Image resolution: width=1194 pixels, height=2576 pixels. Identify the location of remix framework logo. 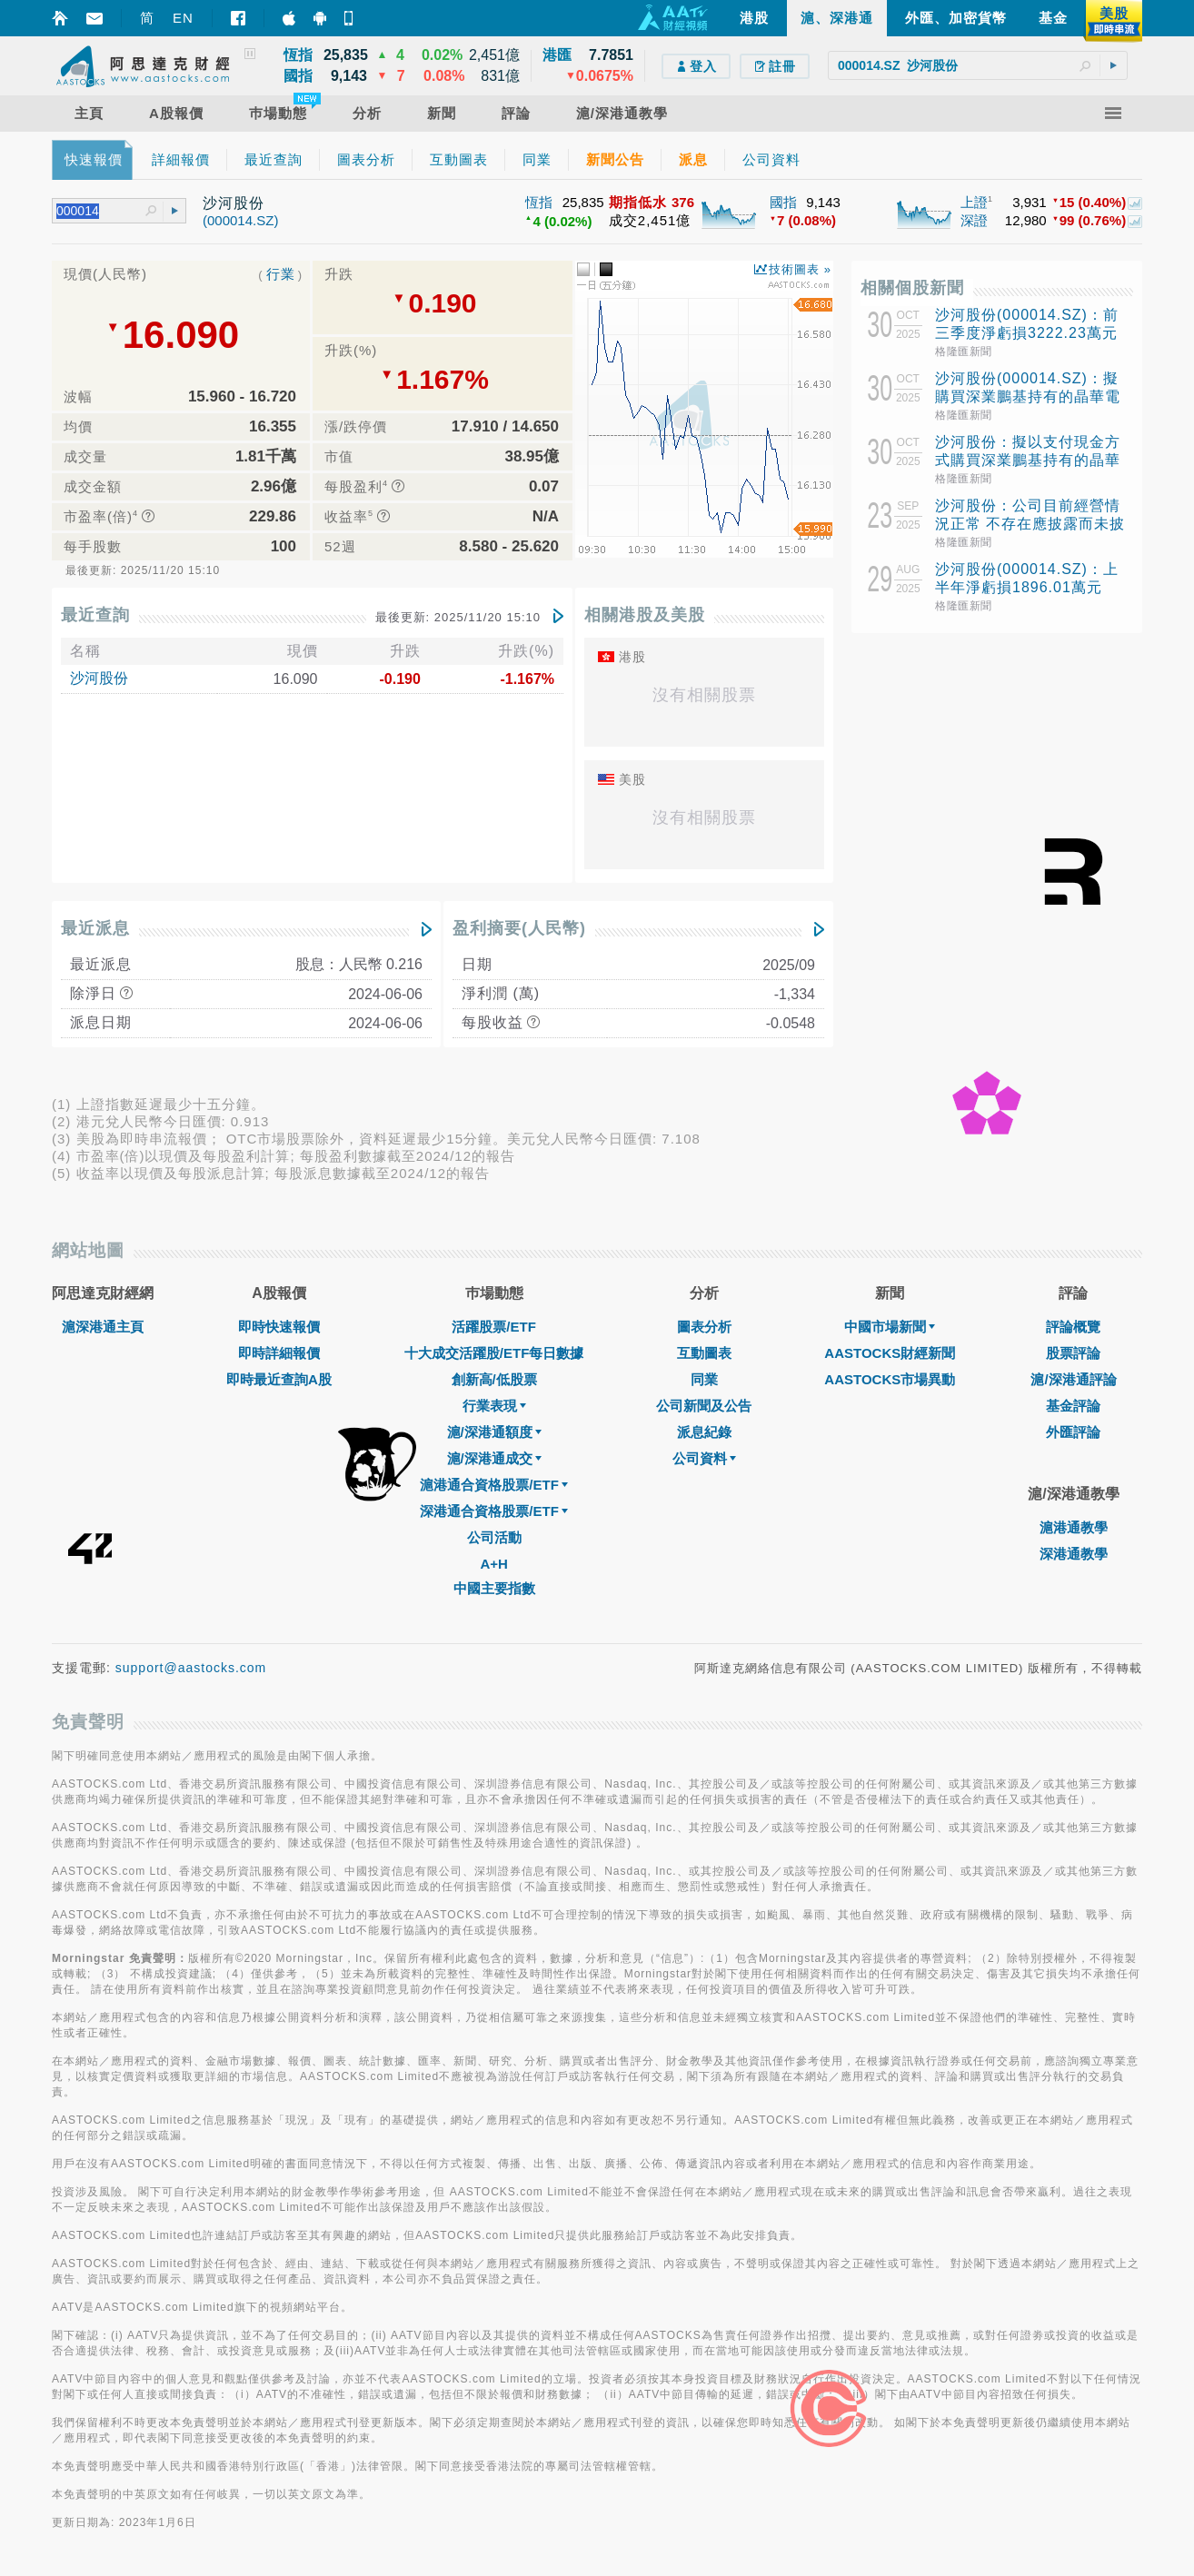
(1073, 871).